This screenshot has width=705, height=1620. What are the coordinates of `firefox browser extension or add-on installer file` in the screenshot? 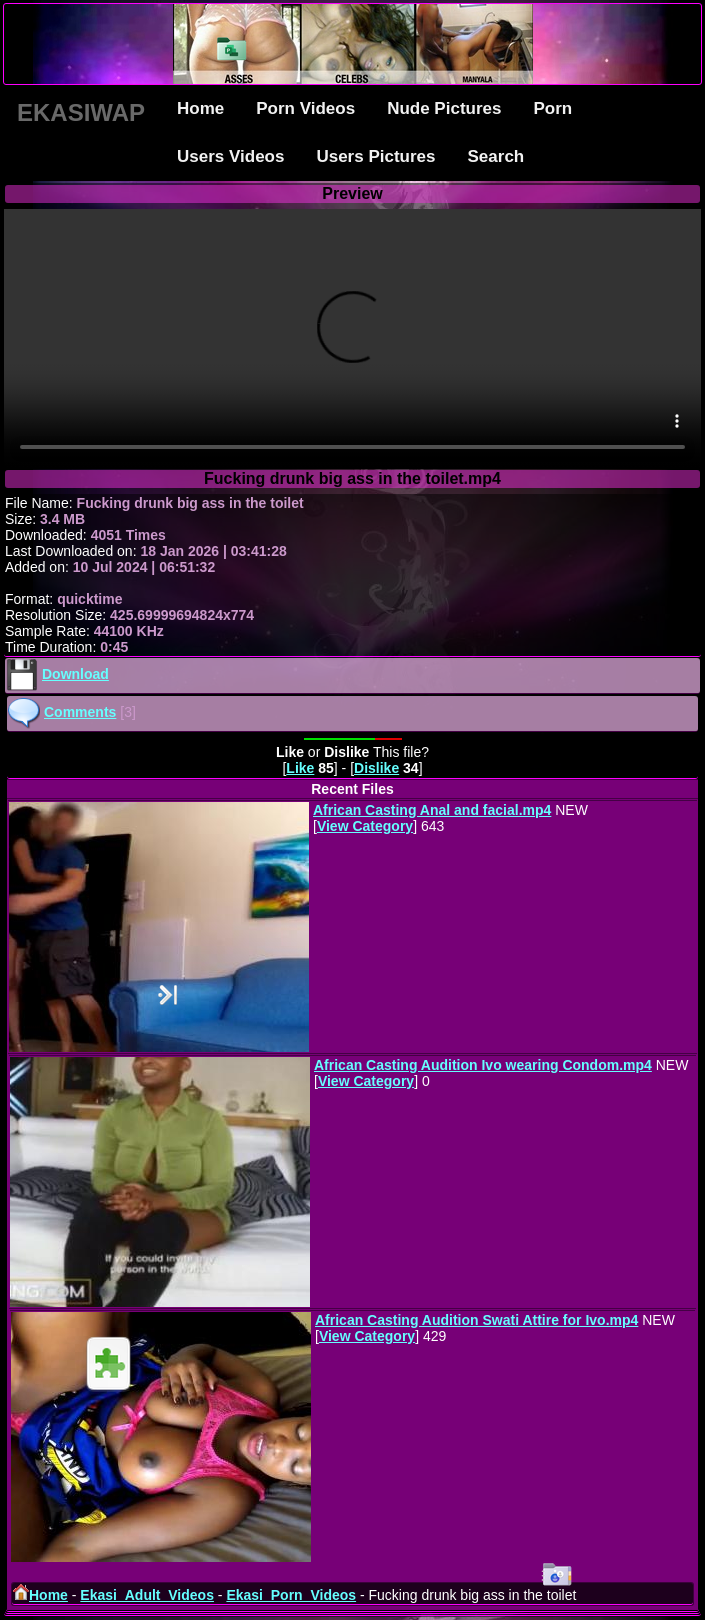 It's located at (108, 1363).